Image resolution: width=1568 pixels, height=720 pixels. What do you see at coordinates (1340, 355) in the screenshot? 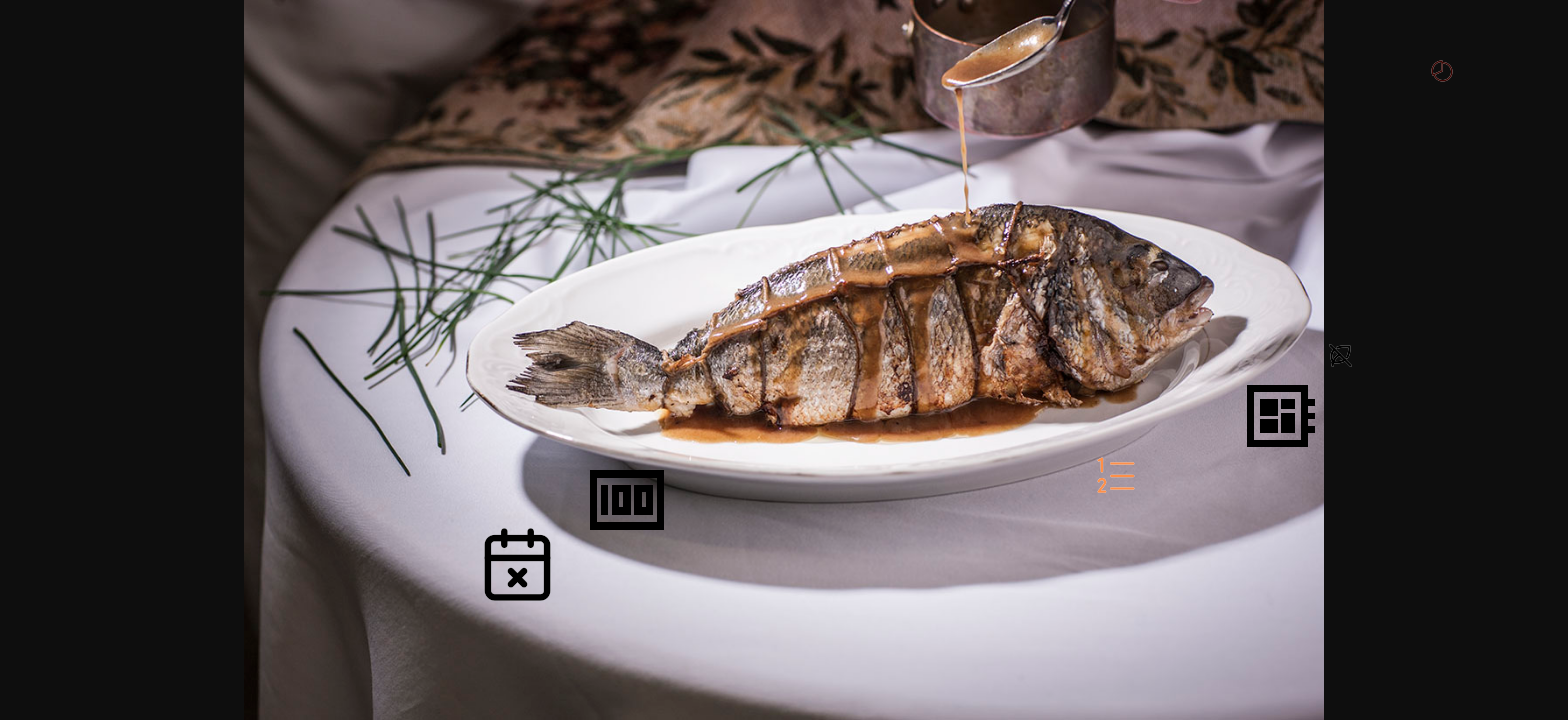
I see `disable eco mode or power saving` at bounding box center [1340, 355].